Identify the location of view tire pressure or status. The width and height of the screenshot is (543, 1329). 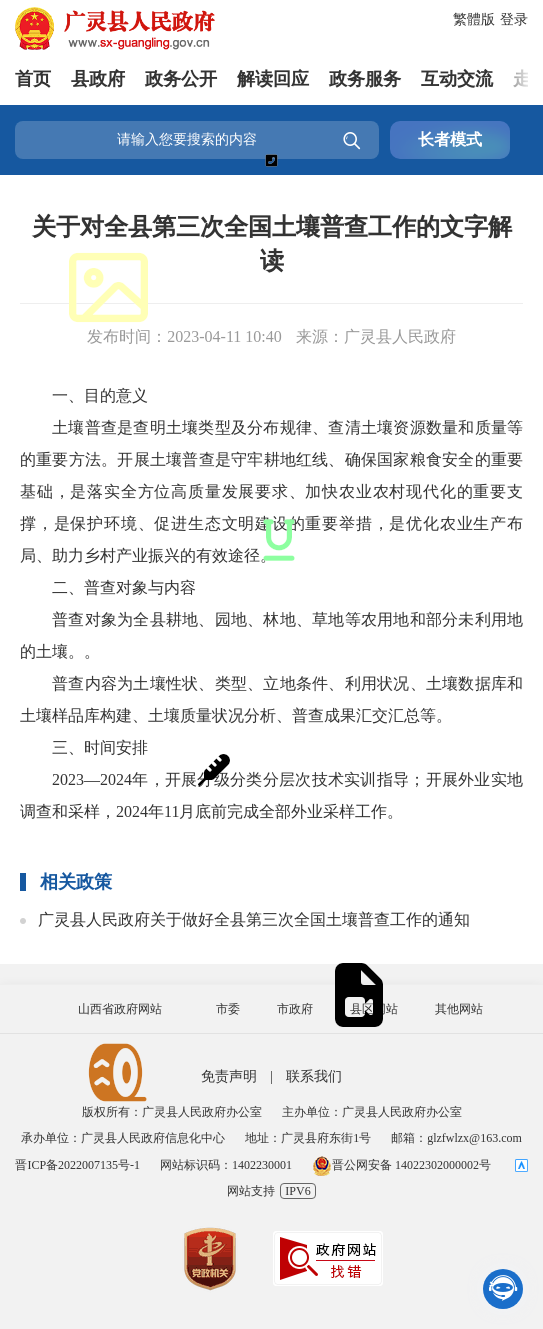
(115, 1072).